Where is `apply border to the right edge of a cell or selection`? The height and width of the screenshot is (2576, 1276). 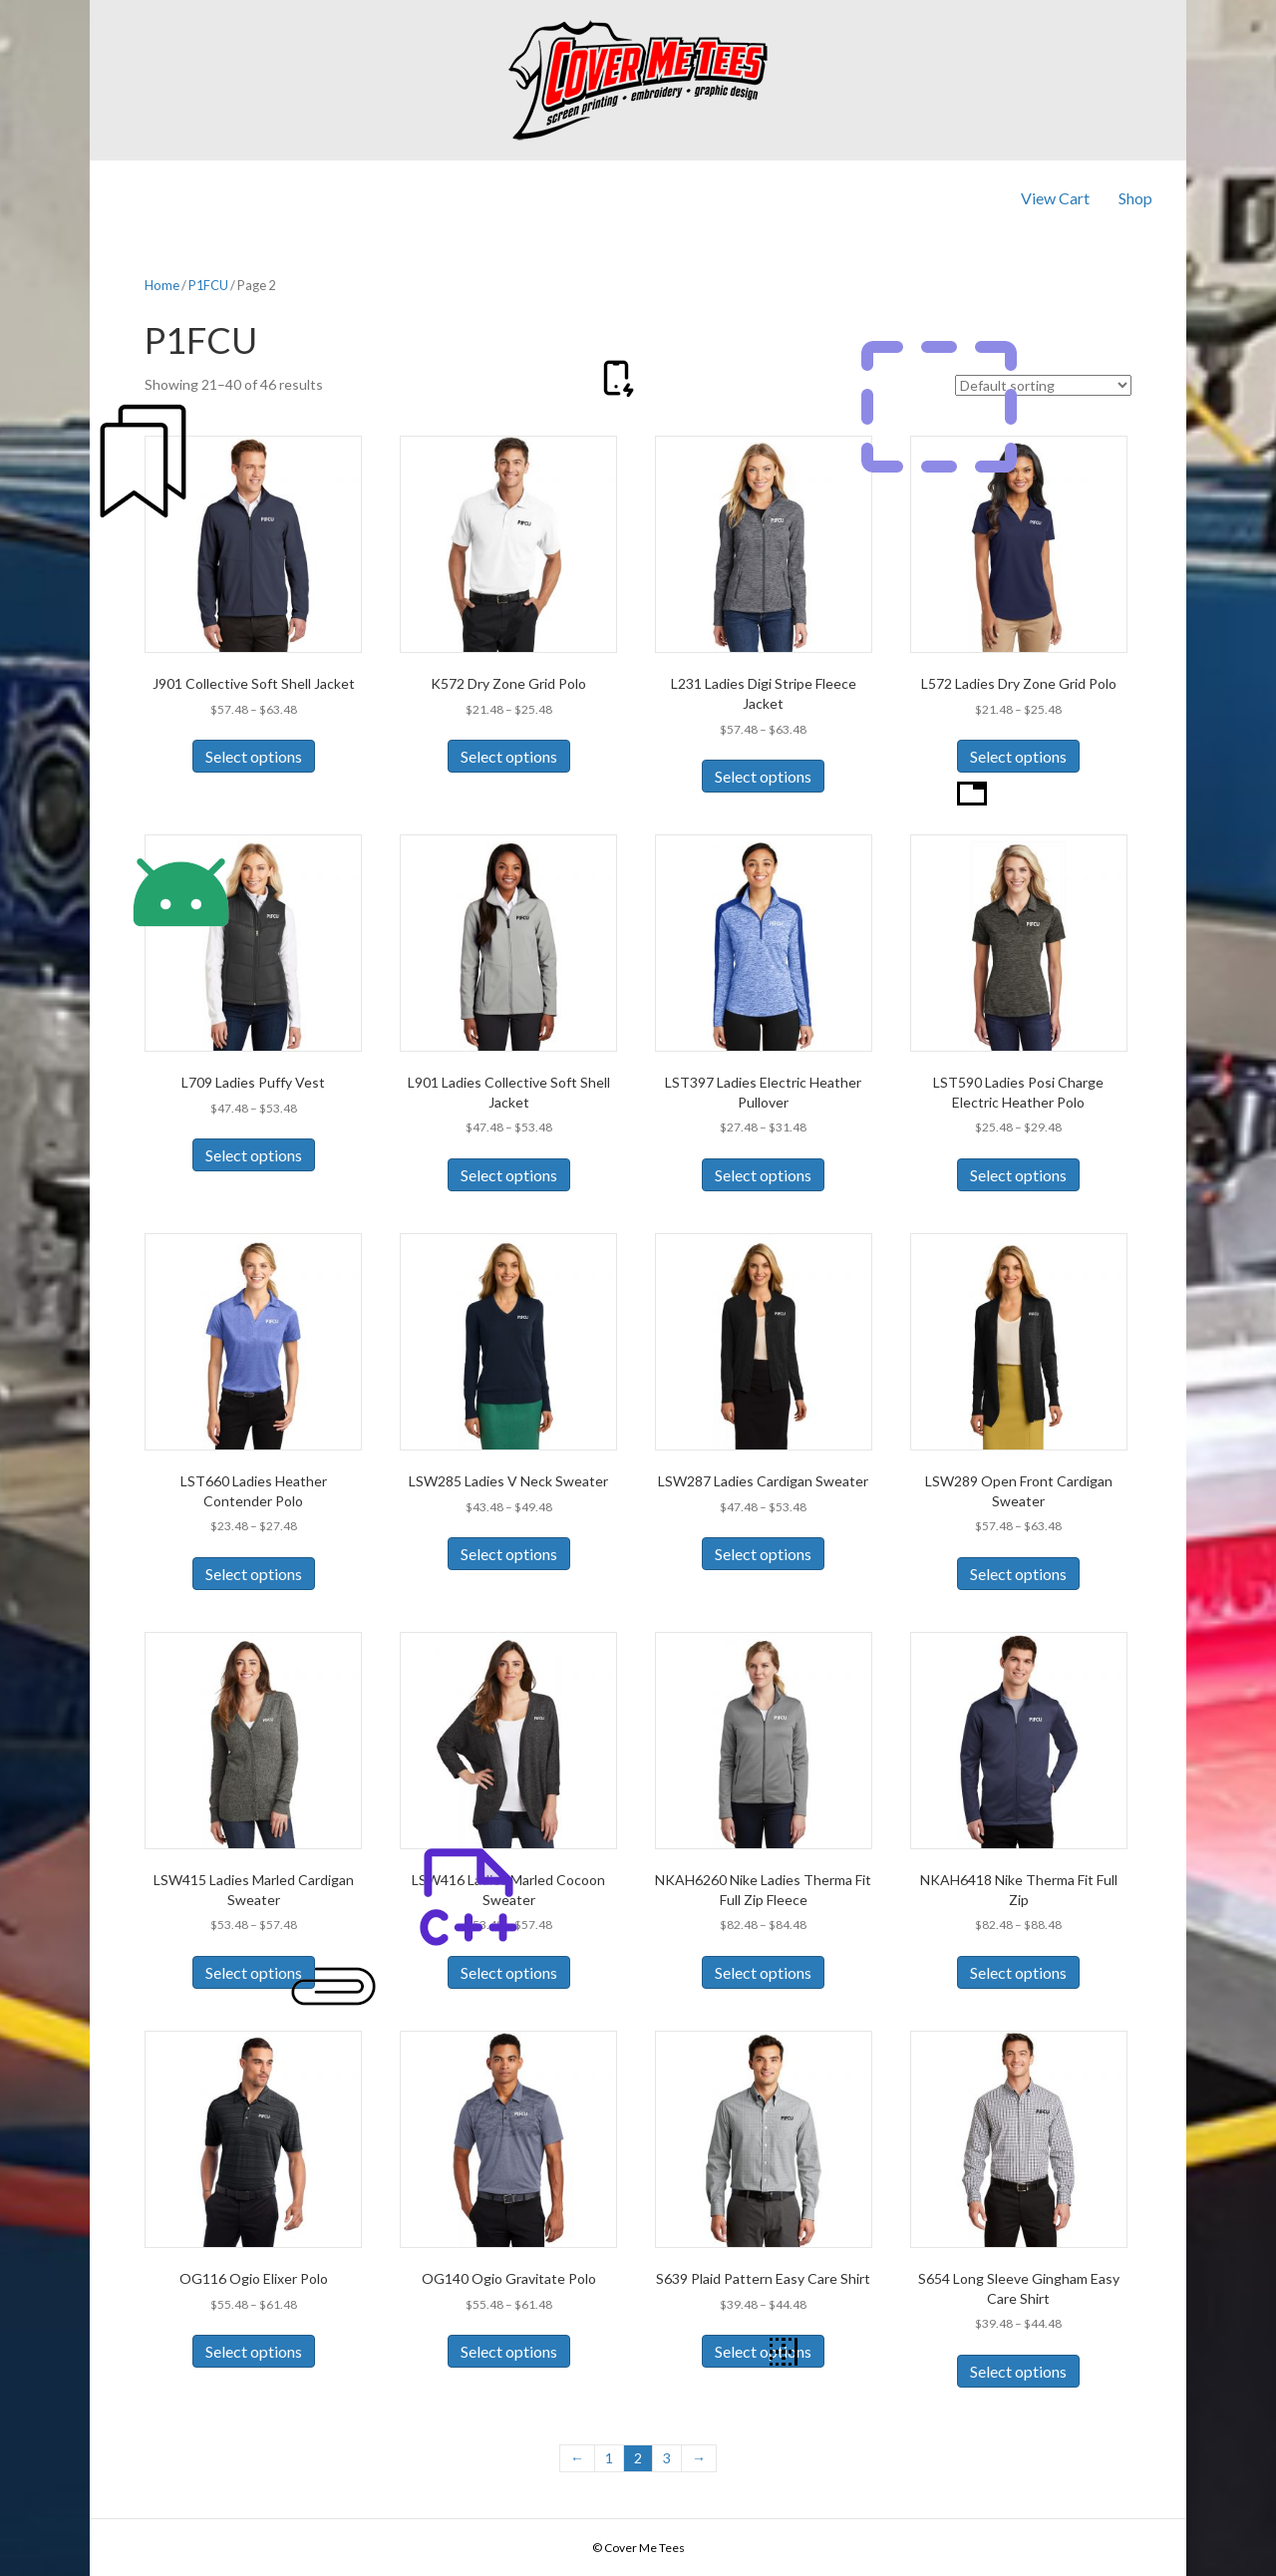 apply border to the right edge of a cell or selection is located at coordinates (784, 2352).